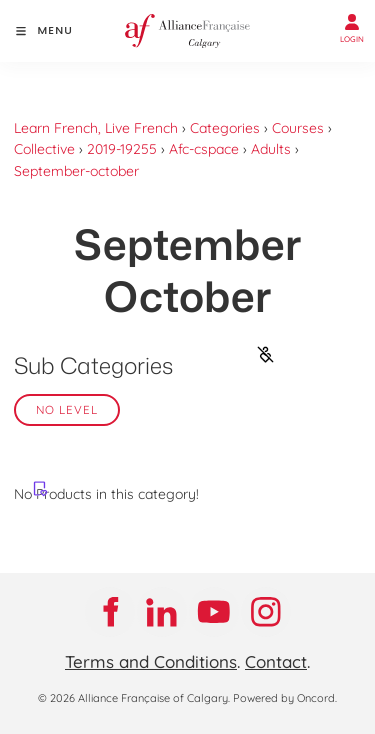 The height and width of the screenshot is (734, 375). What do you see at coordinates (265, 354) in the screenshot?
I see `disable empathy or emotional response features` at bounding box center [265, 354].